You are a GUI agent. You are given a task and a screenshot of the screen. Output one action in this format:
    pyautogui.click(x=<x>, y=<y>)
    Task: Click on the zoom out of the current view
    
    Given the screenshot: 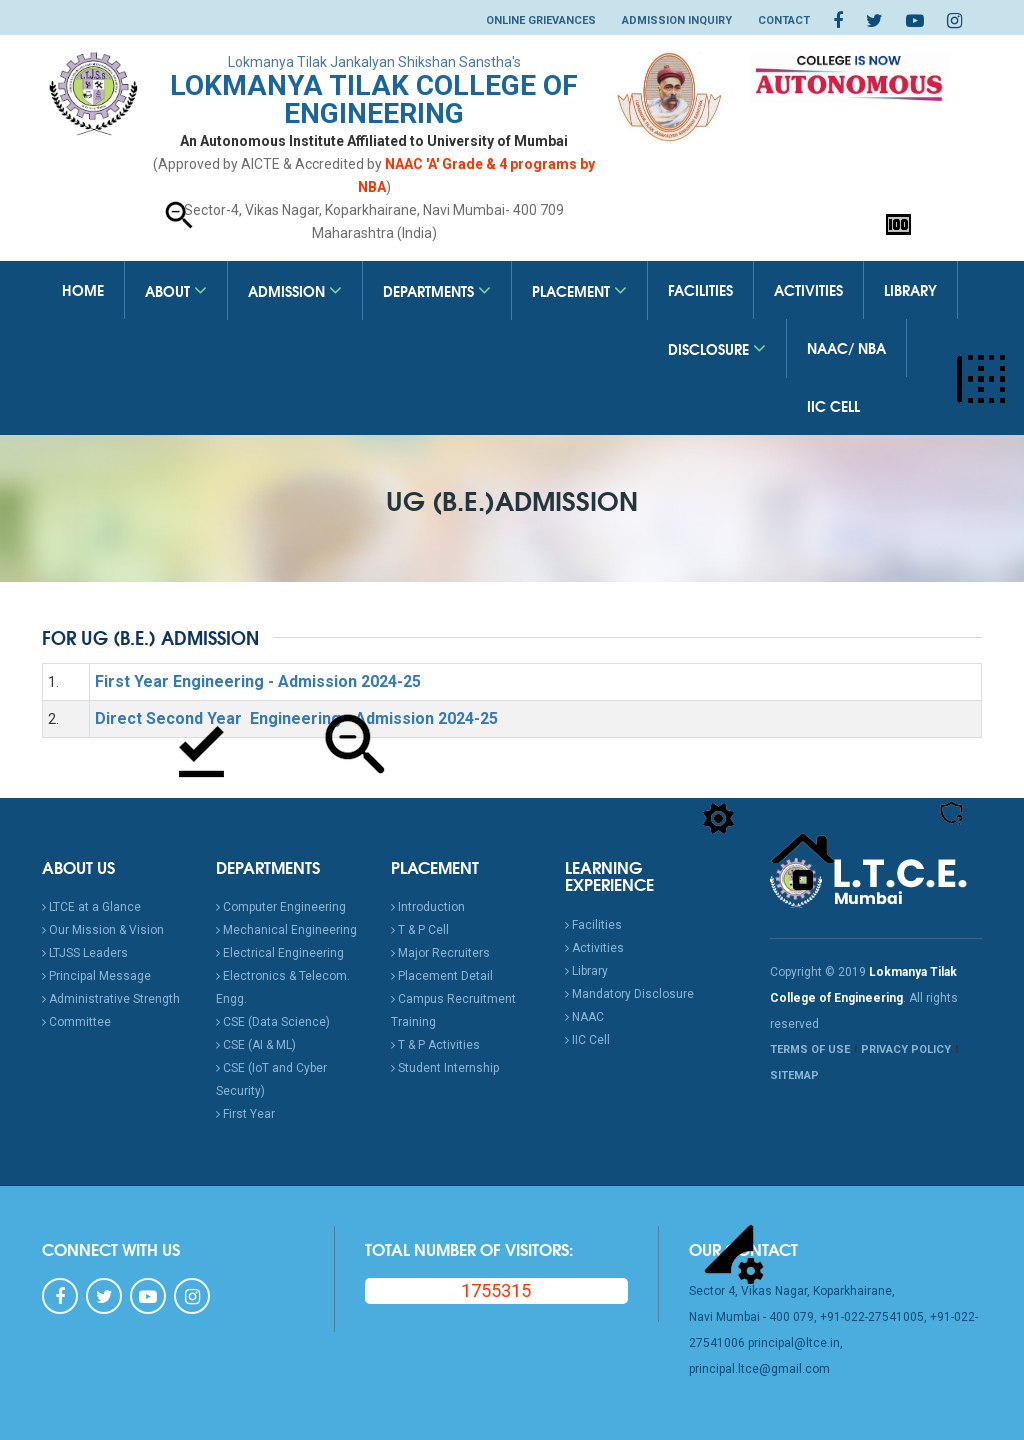 What is the action you would take?
    pyautogui.click(x=356, y=745)
    